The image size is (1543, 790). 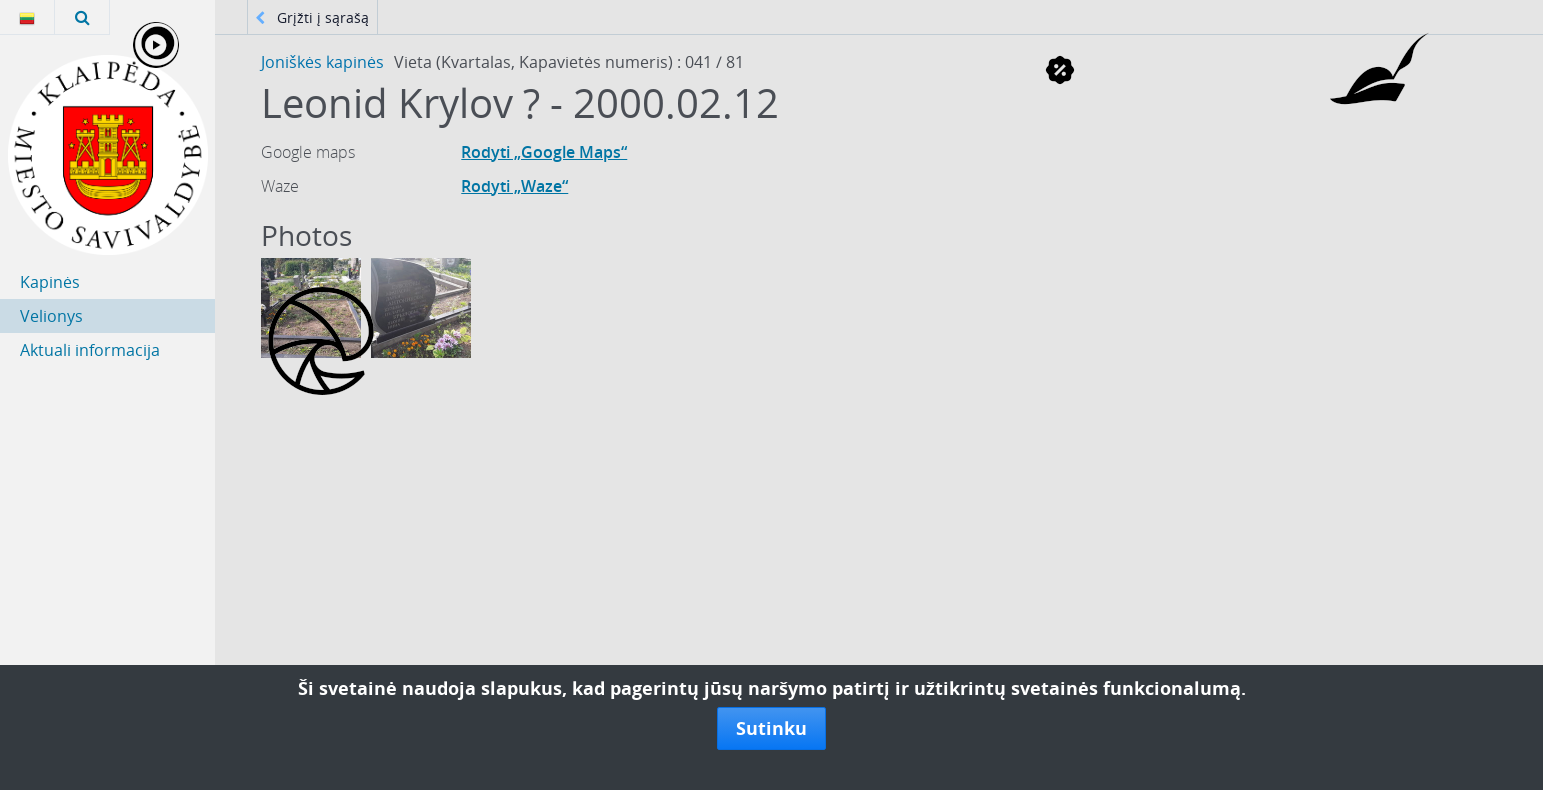 What do you see at coordinates (321, 341) in the screenshot?
I see `open the Breaker podcast app` at bounding box center [321, 341].